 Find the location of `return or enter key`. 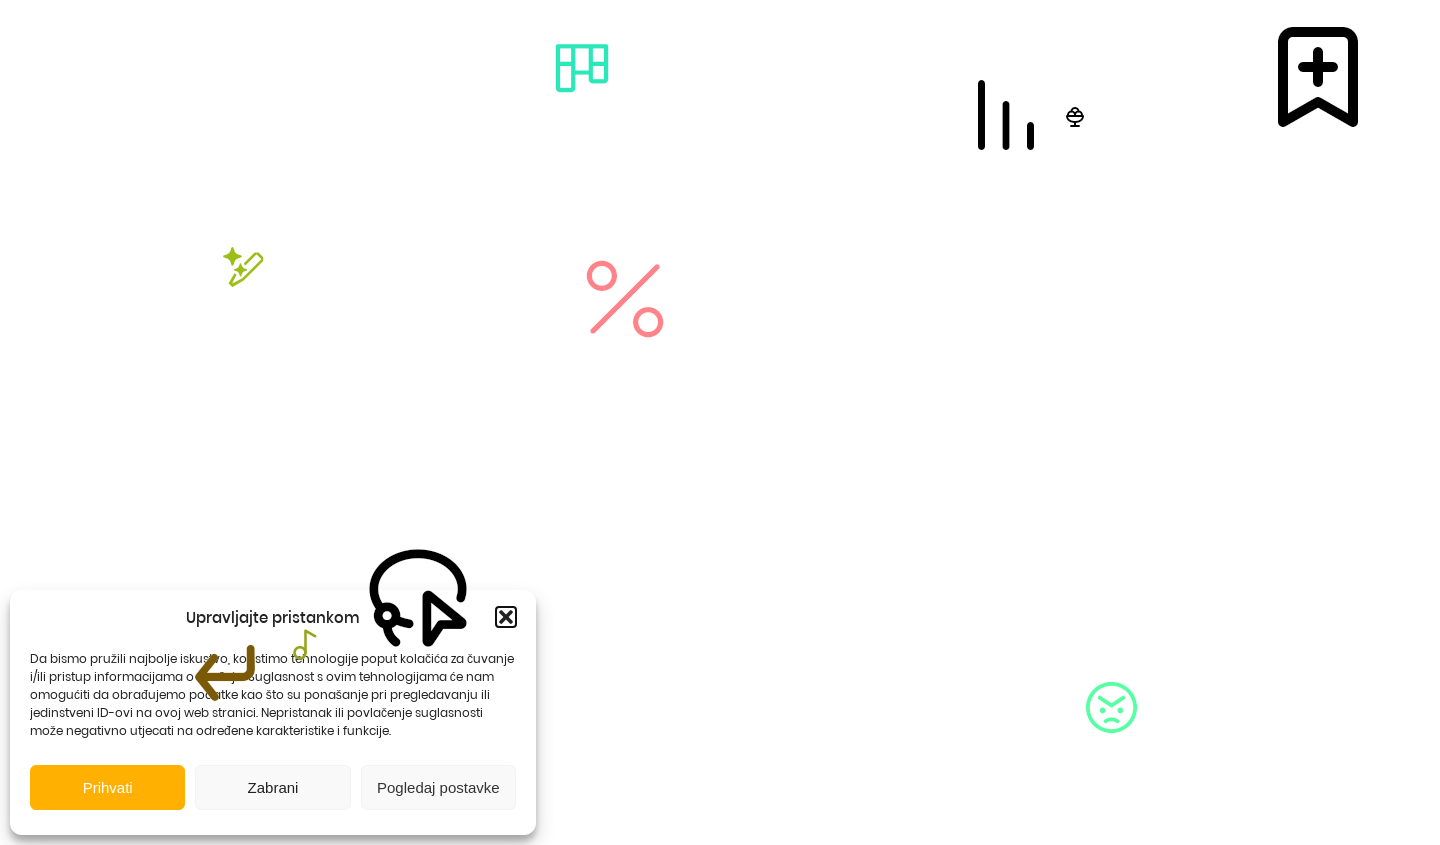

return or enter key is located at coordinates (223, 673).